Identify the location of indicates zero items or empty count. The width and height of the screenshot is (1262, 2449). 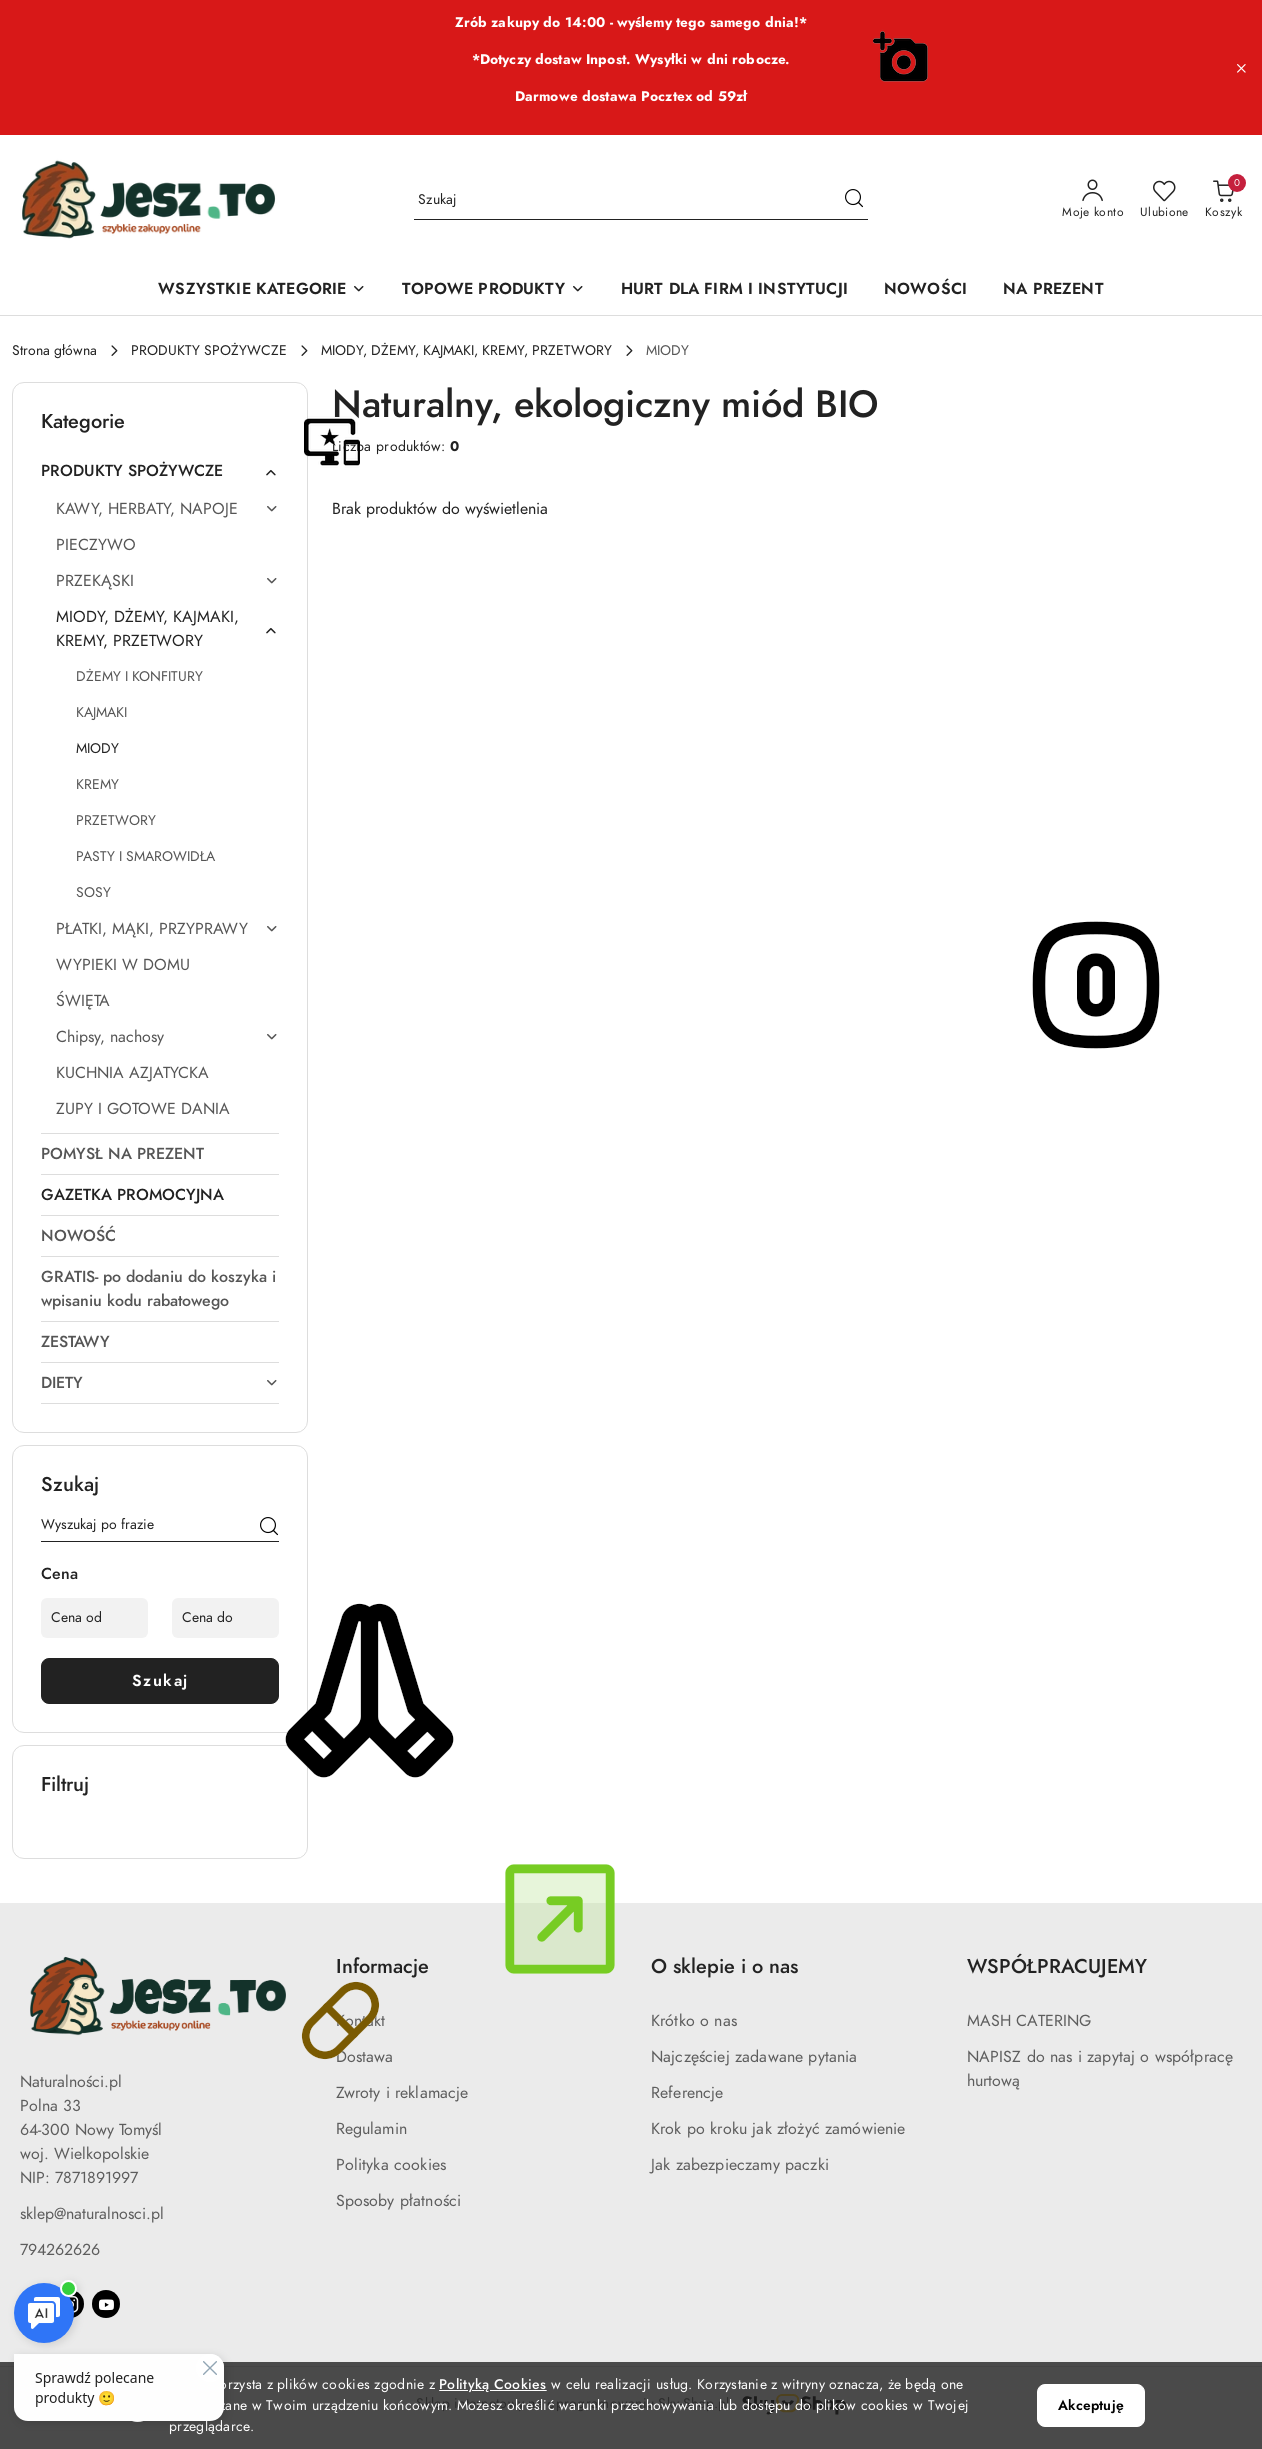
(1096, 985).